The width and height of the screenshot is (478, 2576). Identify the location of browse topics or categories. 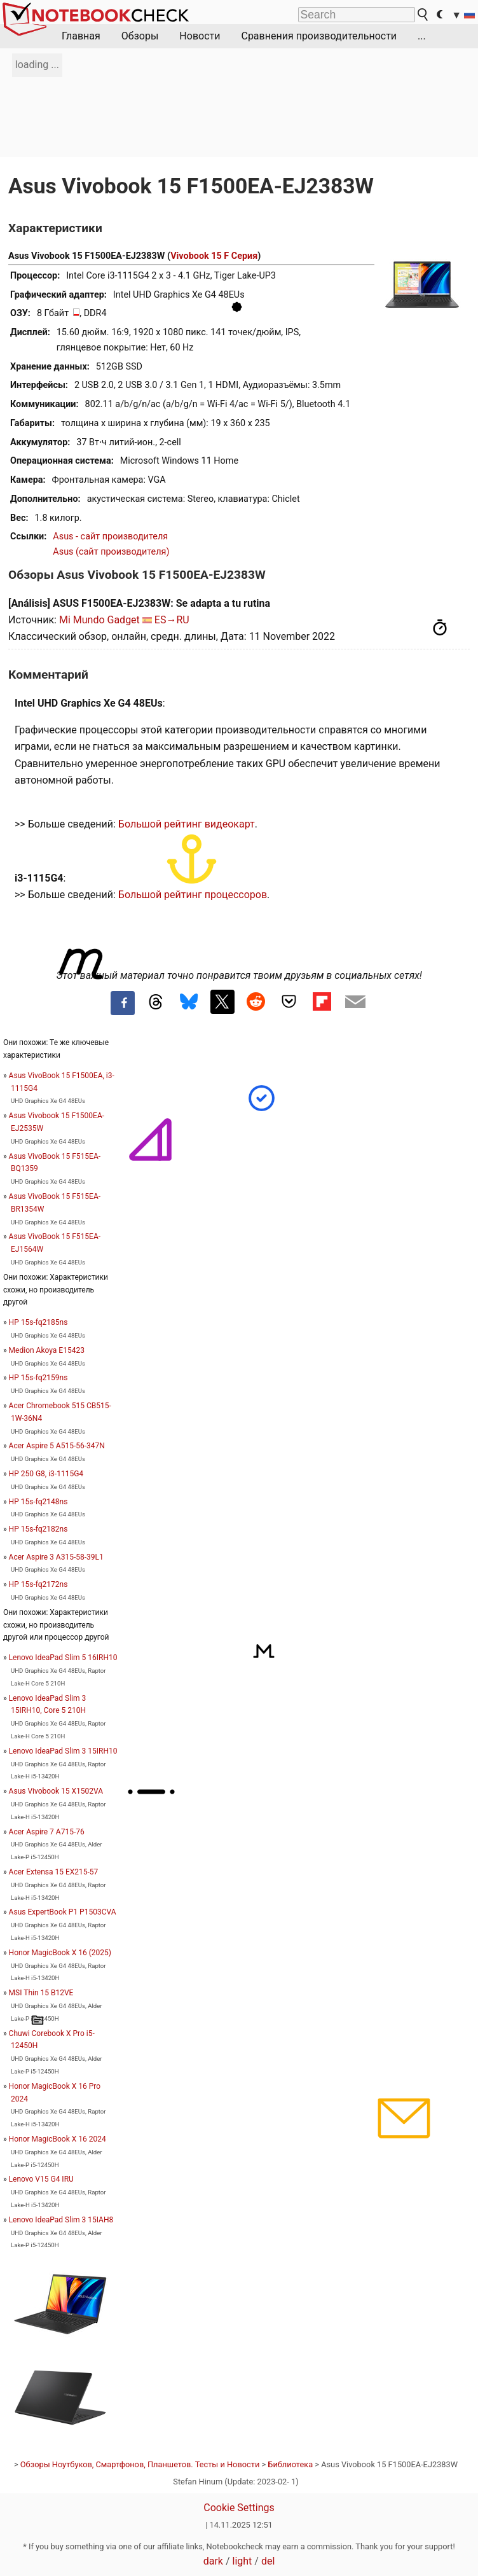
(38, 2020).